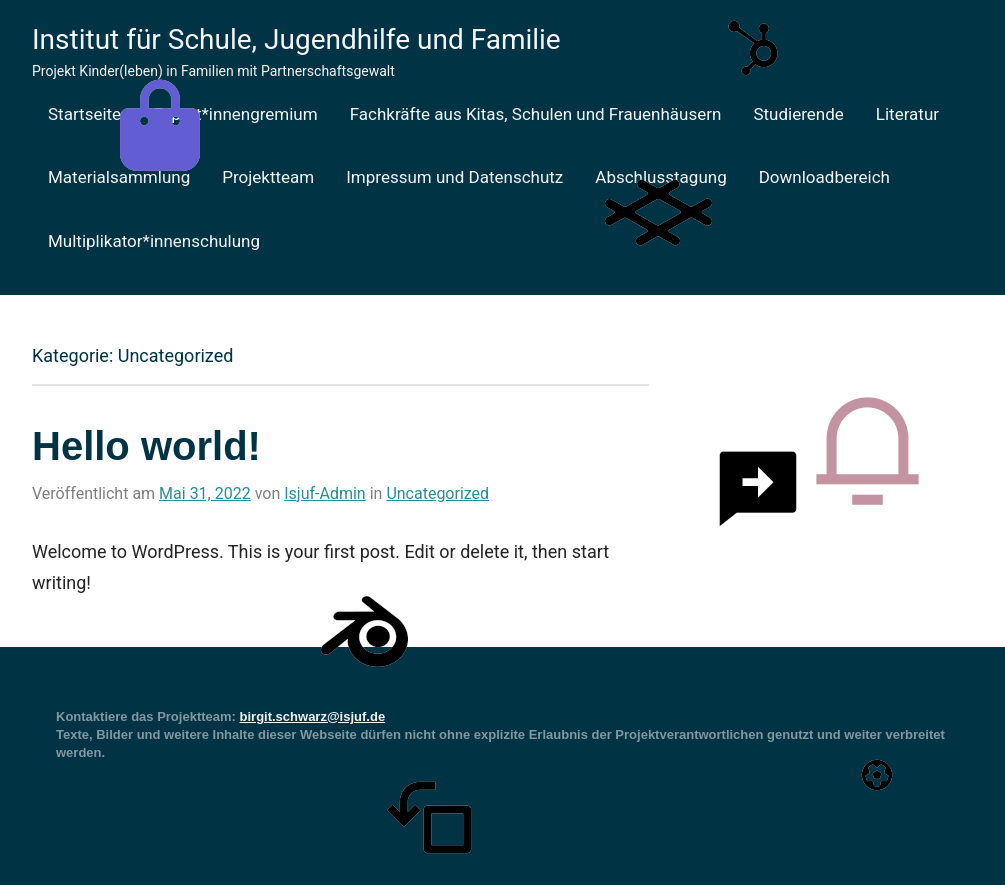 The height and width of the screenshot is (885, 1005). What do you see at coordinates (431, 817) in the screenshot?
I see `rotate object counterclockwise` at bounding box center [431, 817].